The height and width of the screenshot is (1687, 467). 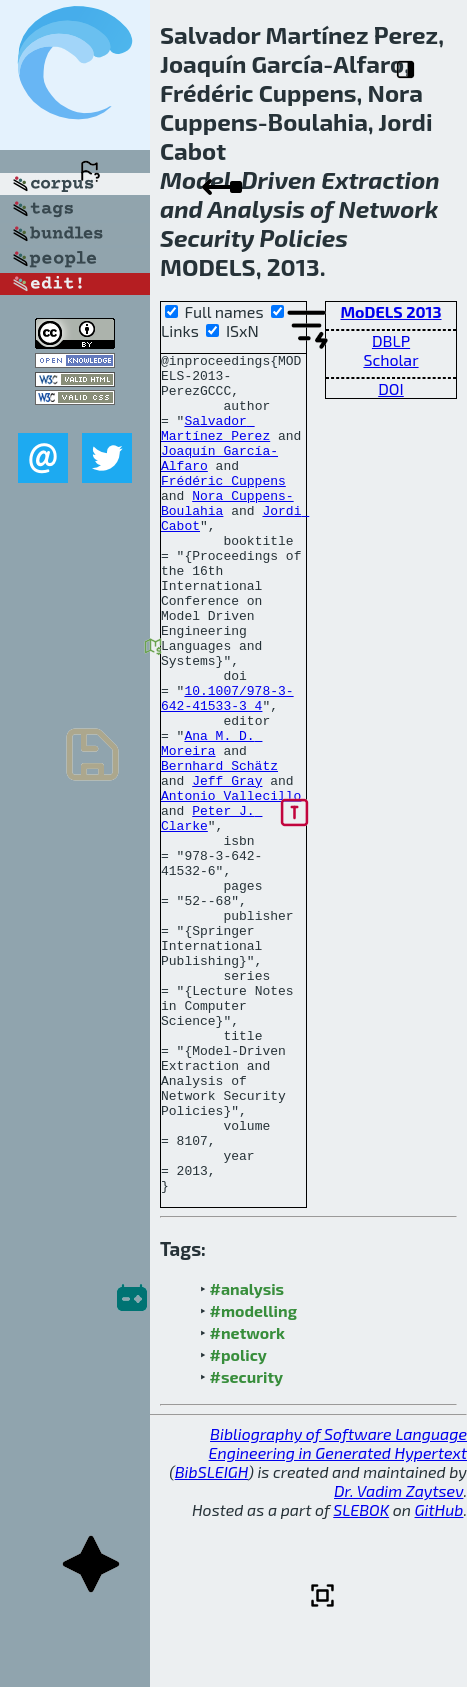 I want to click on apply quick filter settings, so click(x=306, y=325).